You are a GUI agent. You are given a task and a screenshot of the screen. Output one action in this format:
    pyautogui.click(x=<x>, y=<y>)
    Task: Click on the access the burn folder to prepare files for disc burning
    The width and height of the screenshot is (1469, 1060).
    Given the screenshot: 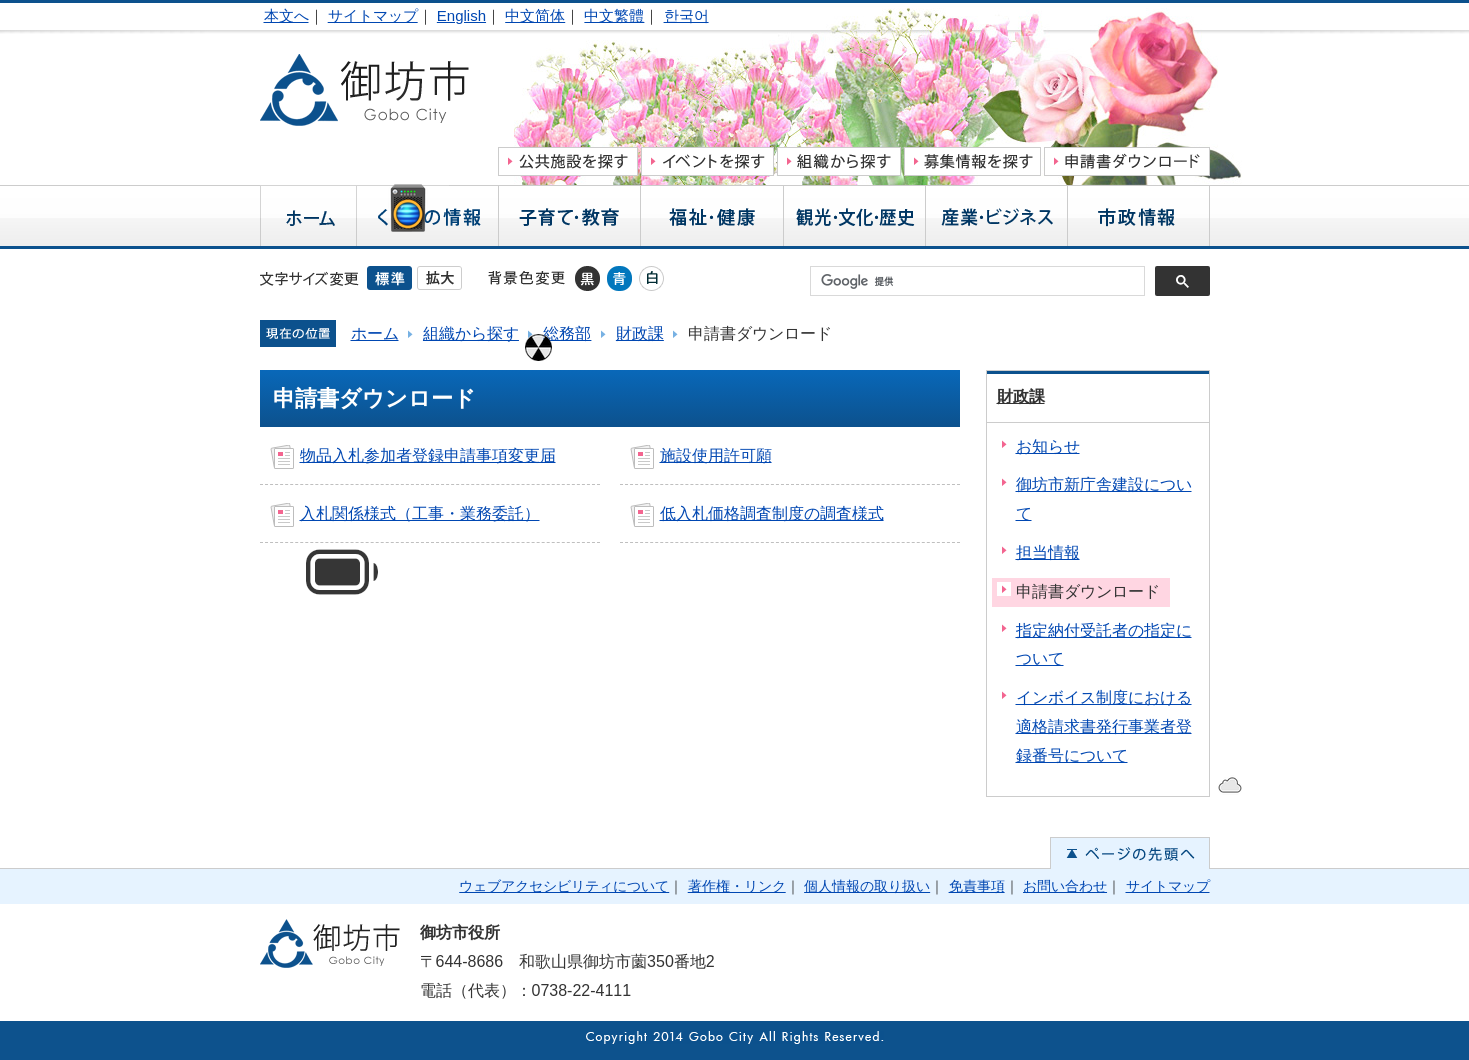 What is the action you would take?
    pyautogui.click(x=538, y=347)
    